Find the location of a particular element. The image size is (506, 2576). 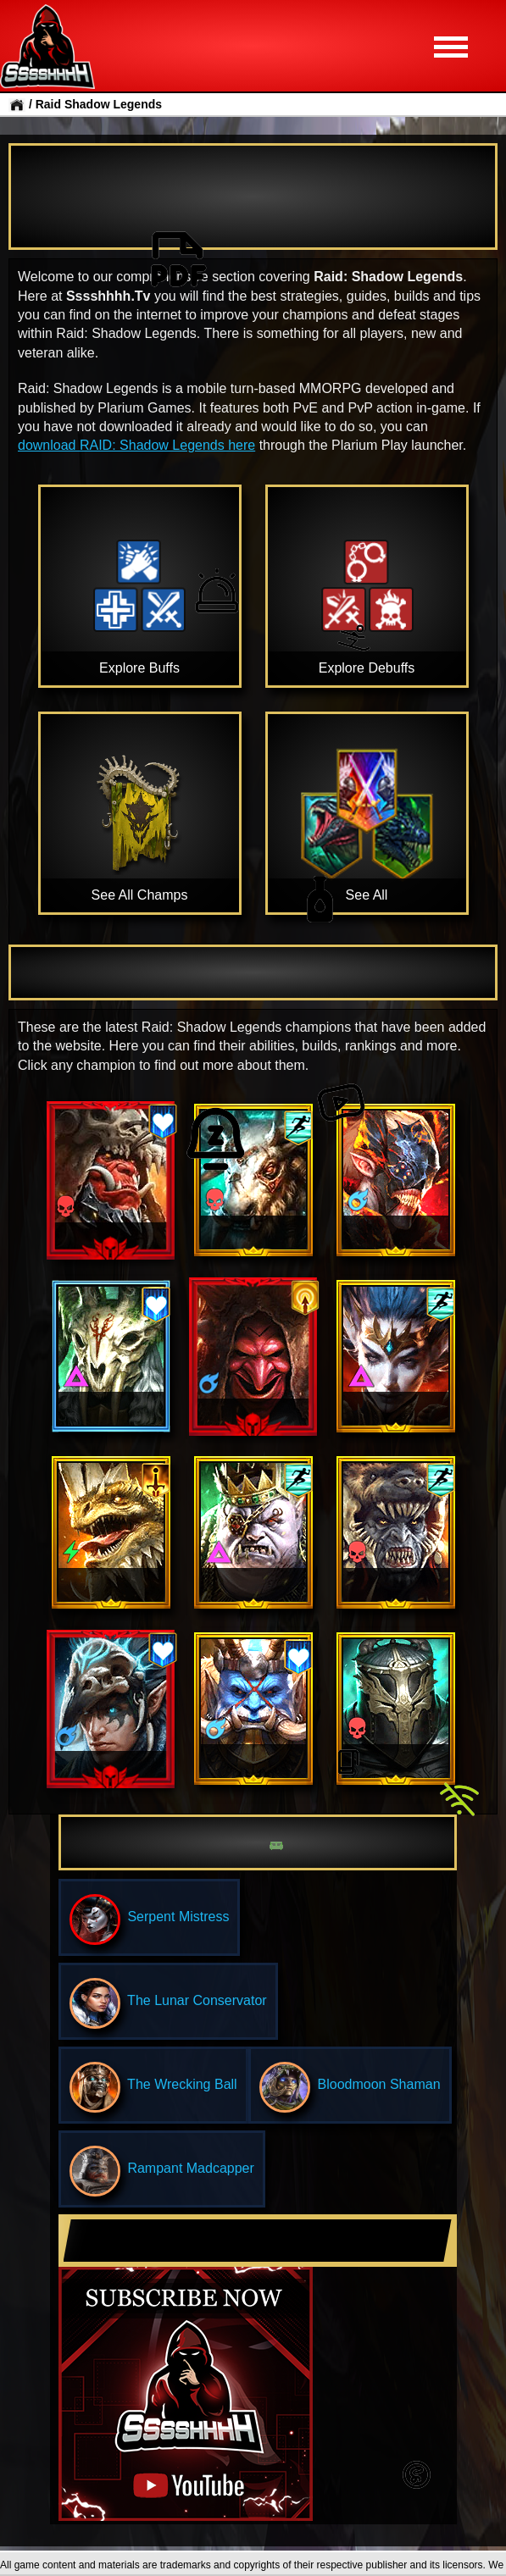

view towel or linen amenities is located at coordinates (348, 1762).